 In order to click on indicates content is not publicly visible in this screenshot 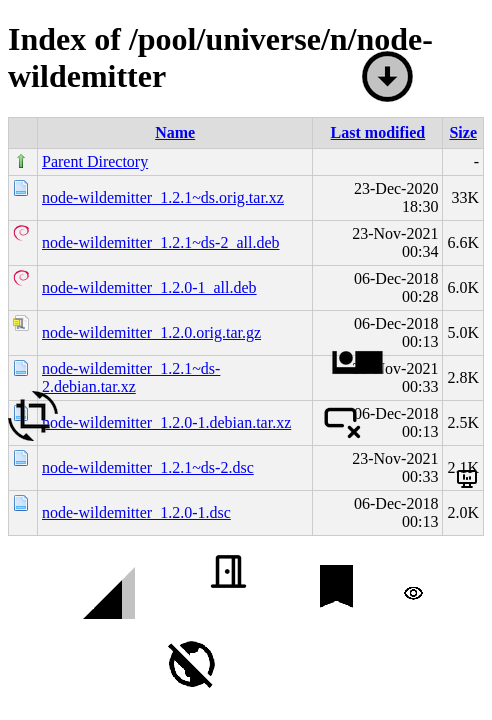, I will do `click(192, 664)`.